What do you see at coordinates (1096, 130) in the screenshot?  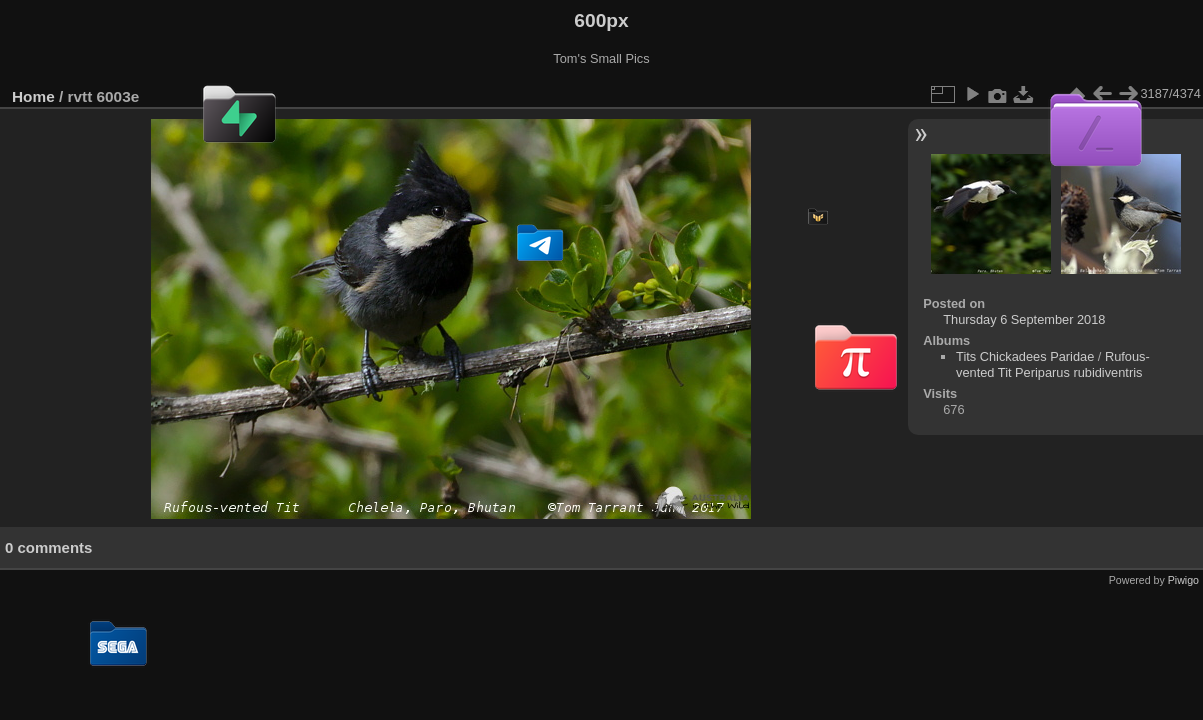 I see `access the root directory` at bounding box center [1096, 130].